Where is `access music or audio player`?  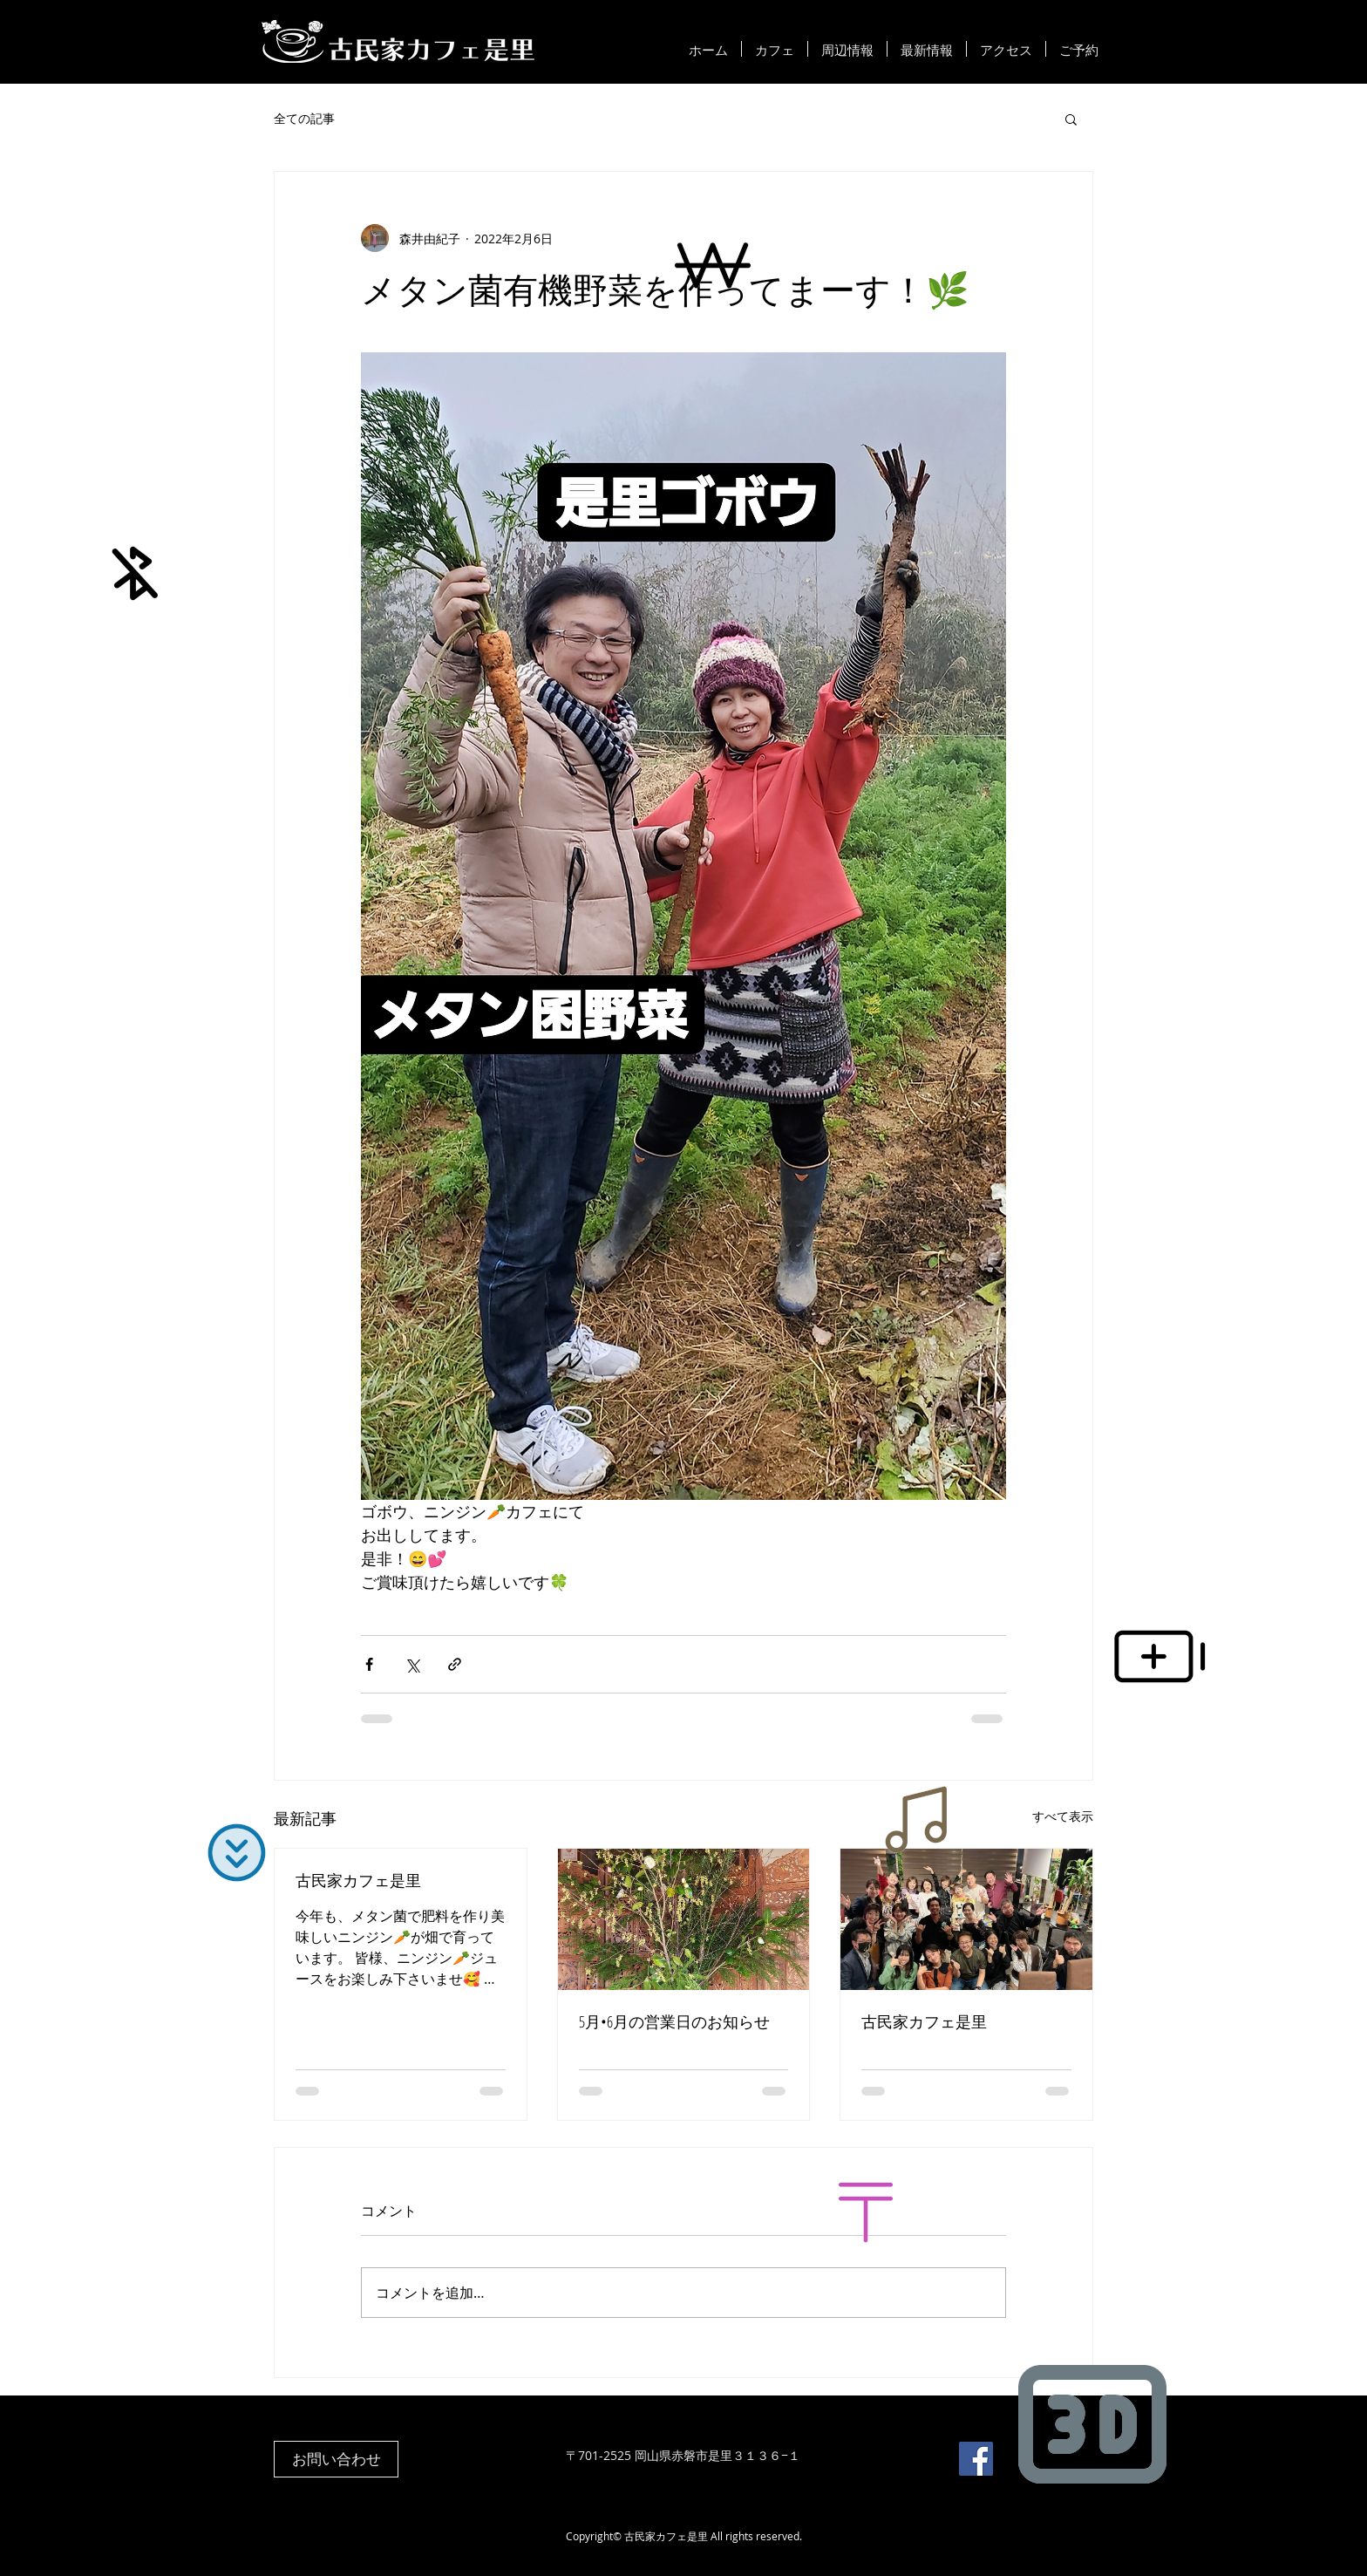
access music or audio player is located at coordinates (920, 1821).